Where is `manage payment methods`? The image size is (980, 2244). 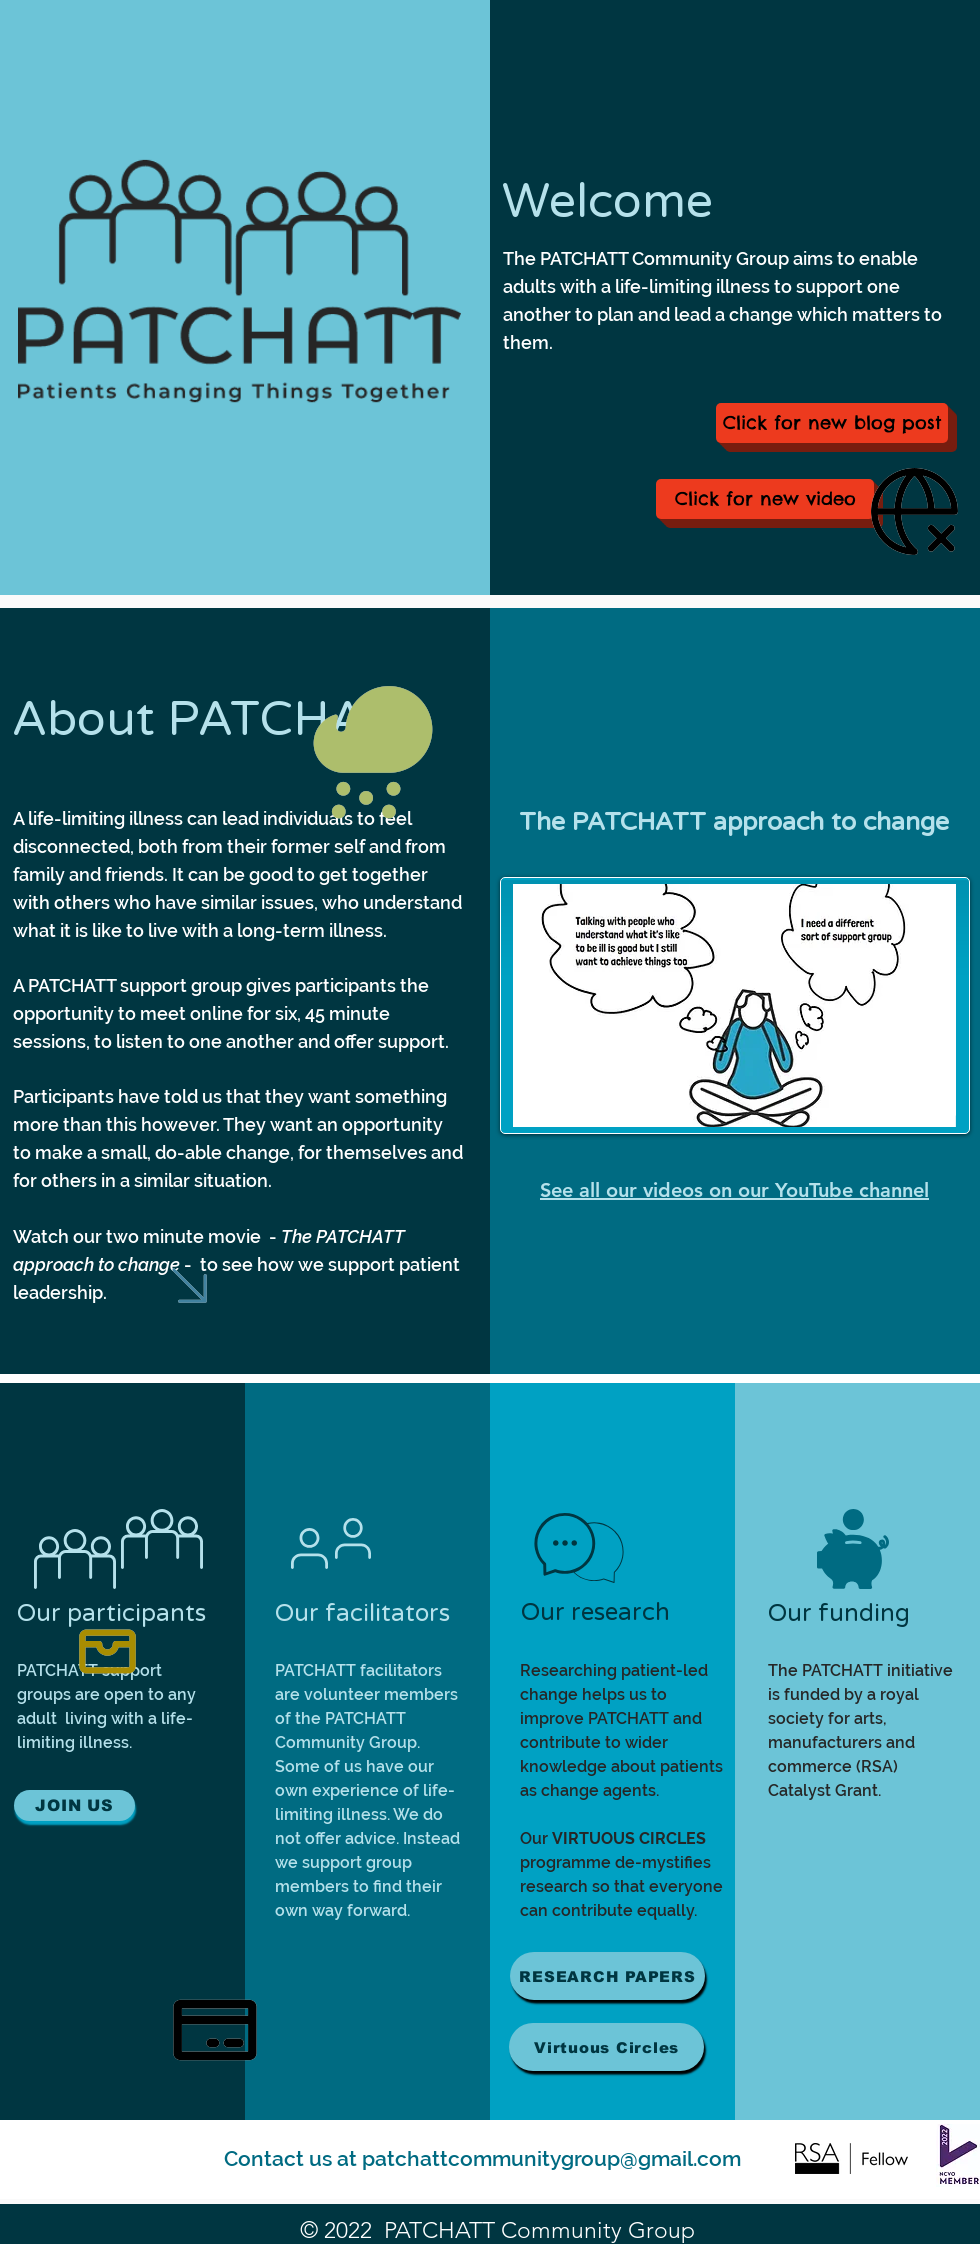
manage payment methods is located at coordinates (215, 2030).